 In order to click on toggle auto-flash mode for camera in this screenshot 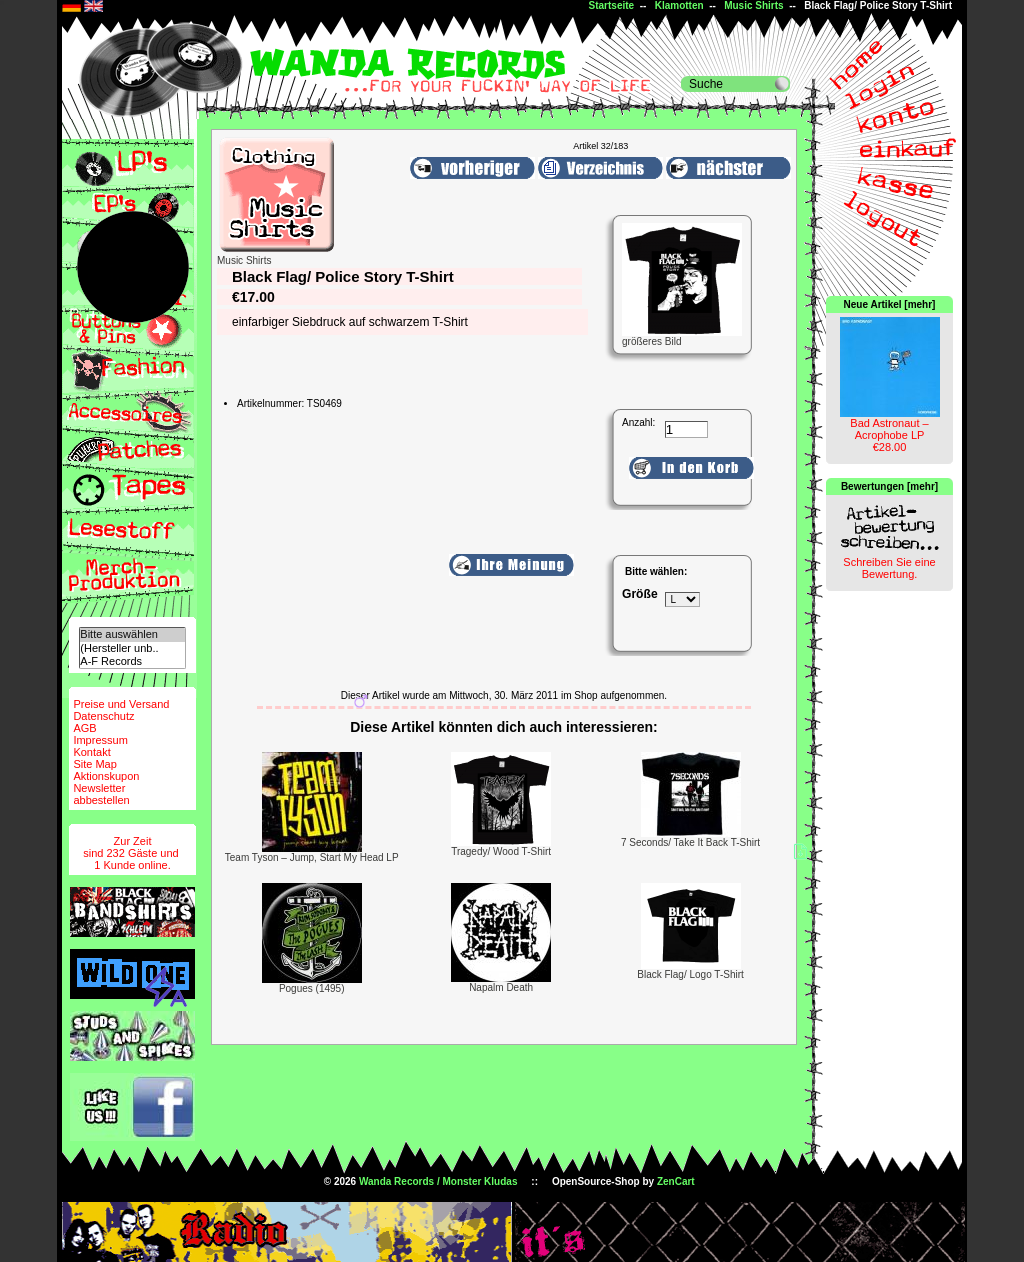, I will do `click(165, 988)`.